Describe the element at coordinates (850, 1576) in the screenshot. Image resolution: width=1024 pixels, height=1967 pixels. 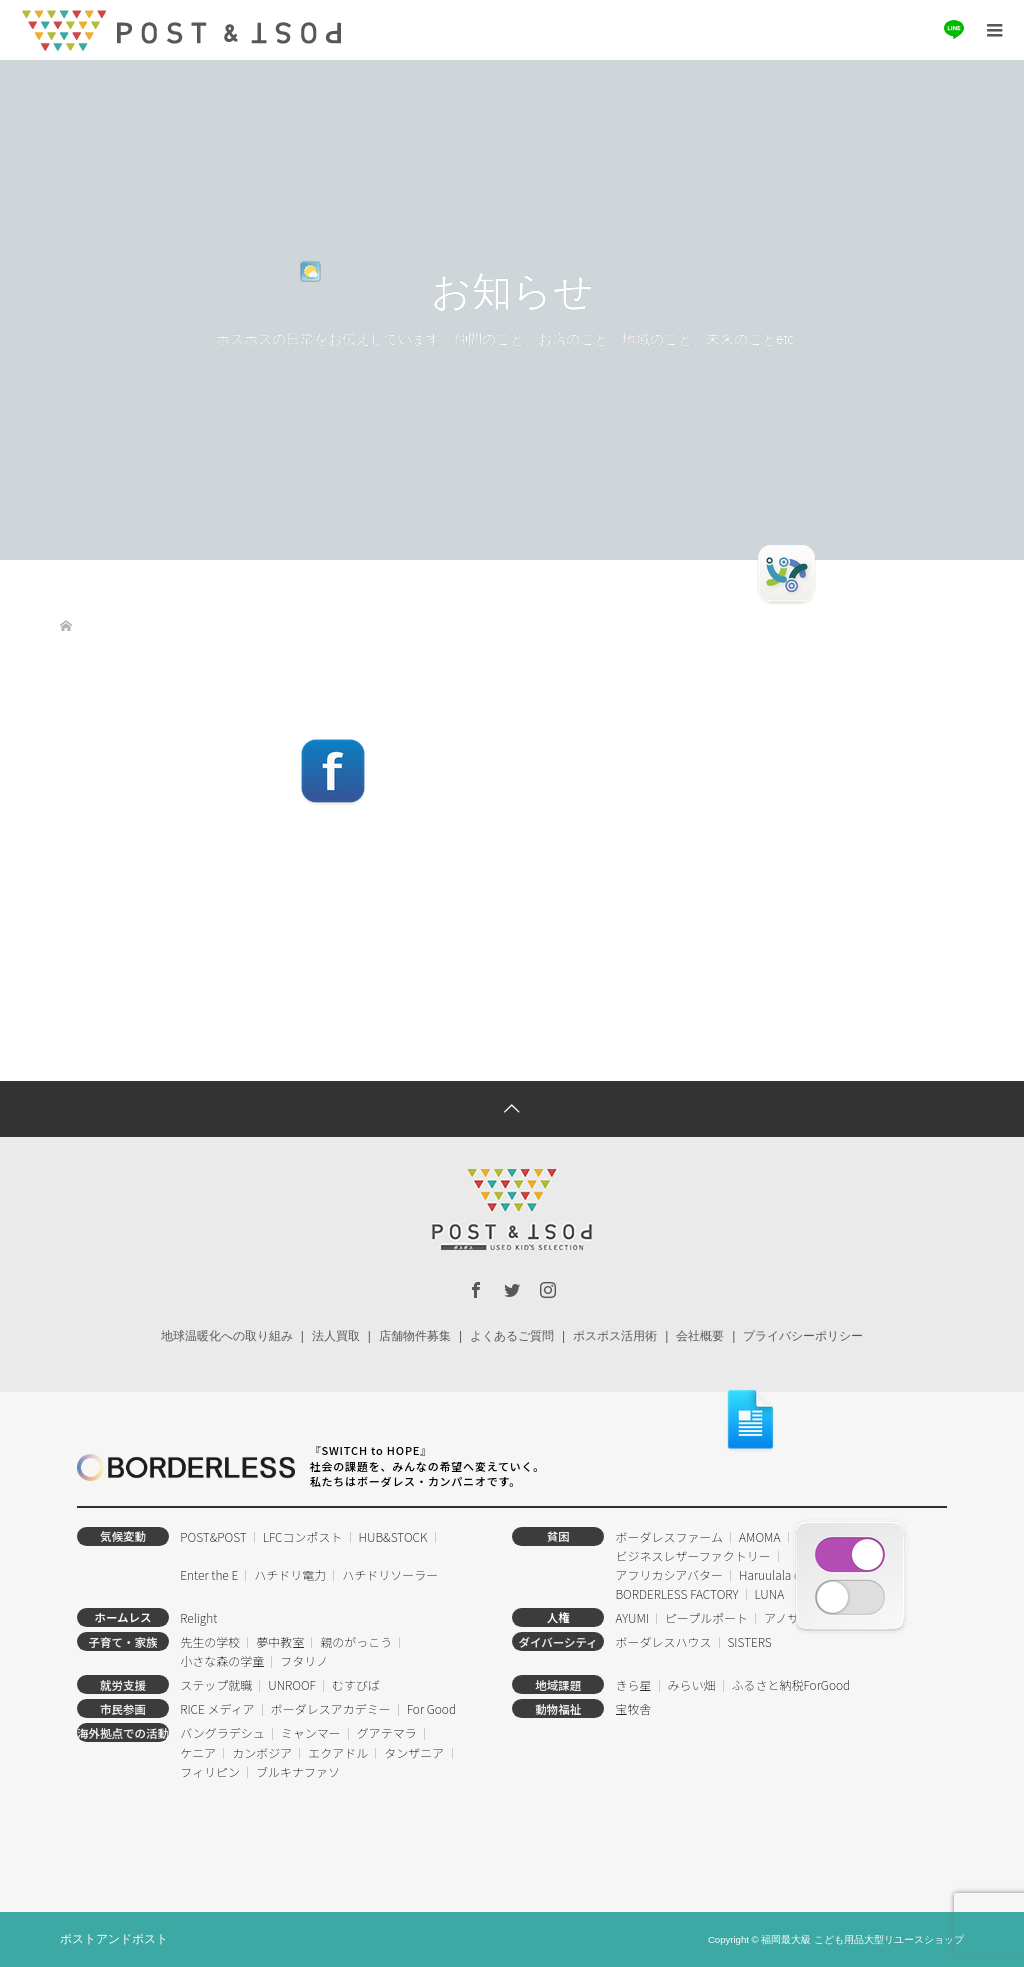
I see `open system settings or preferences` at that location.